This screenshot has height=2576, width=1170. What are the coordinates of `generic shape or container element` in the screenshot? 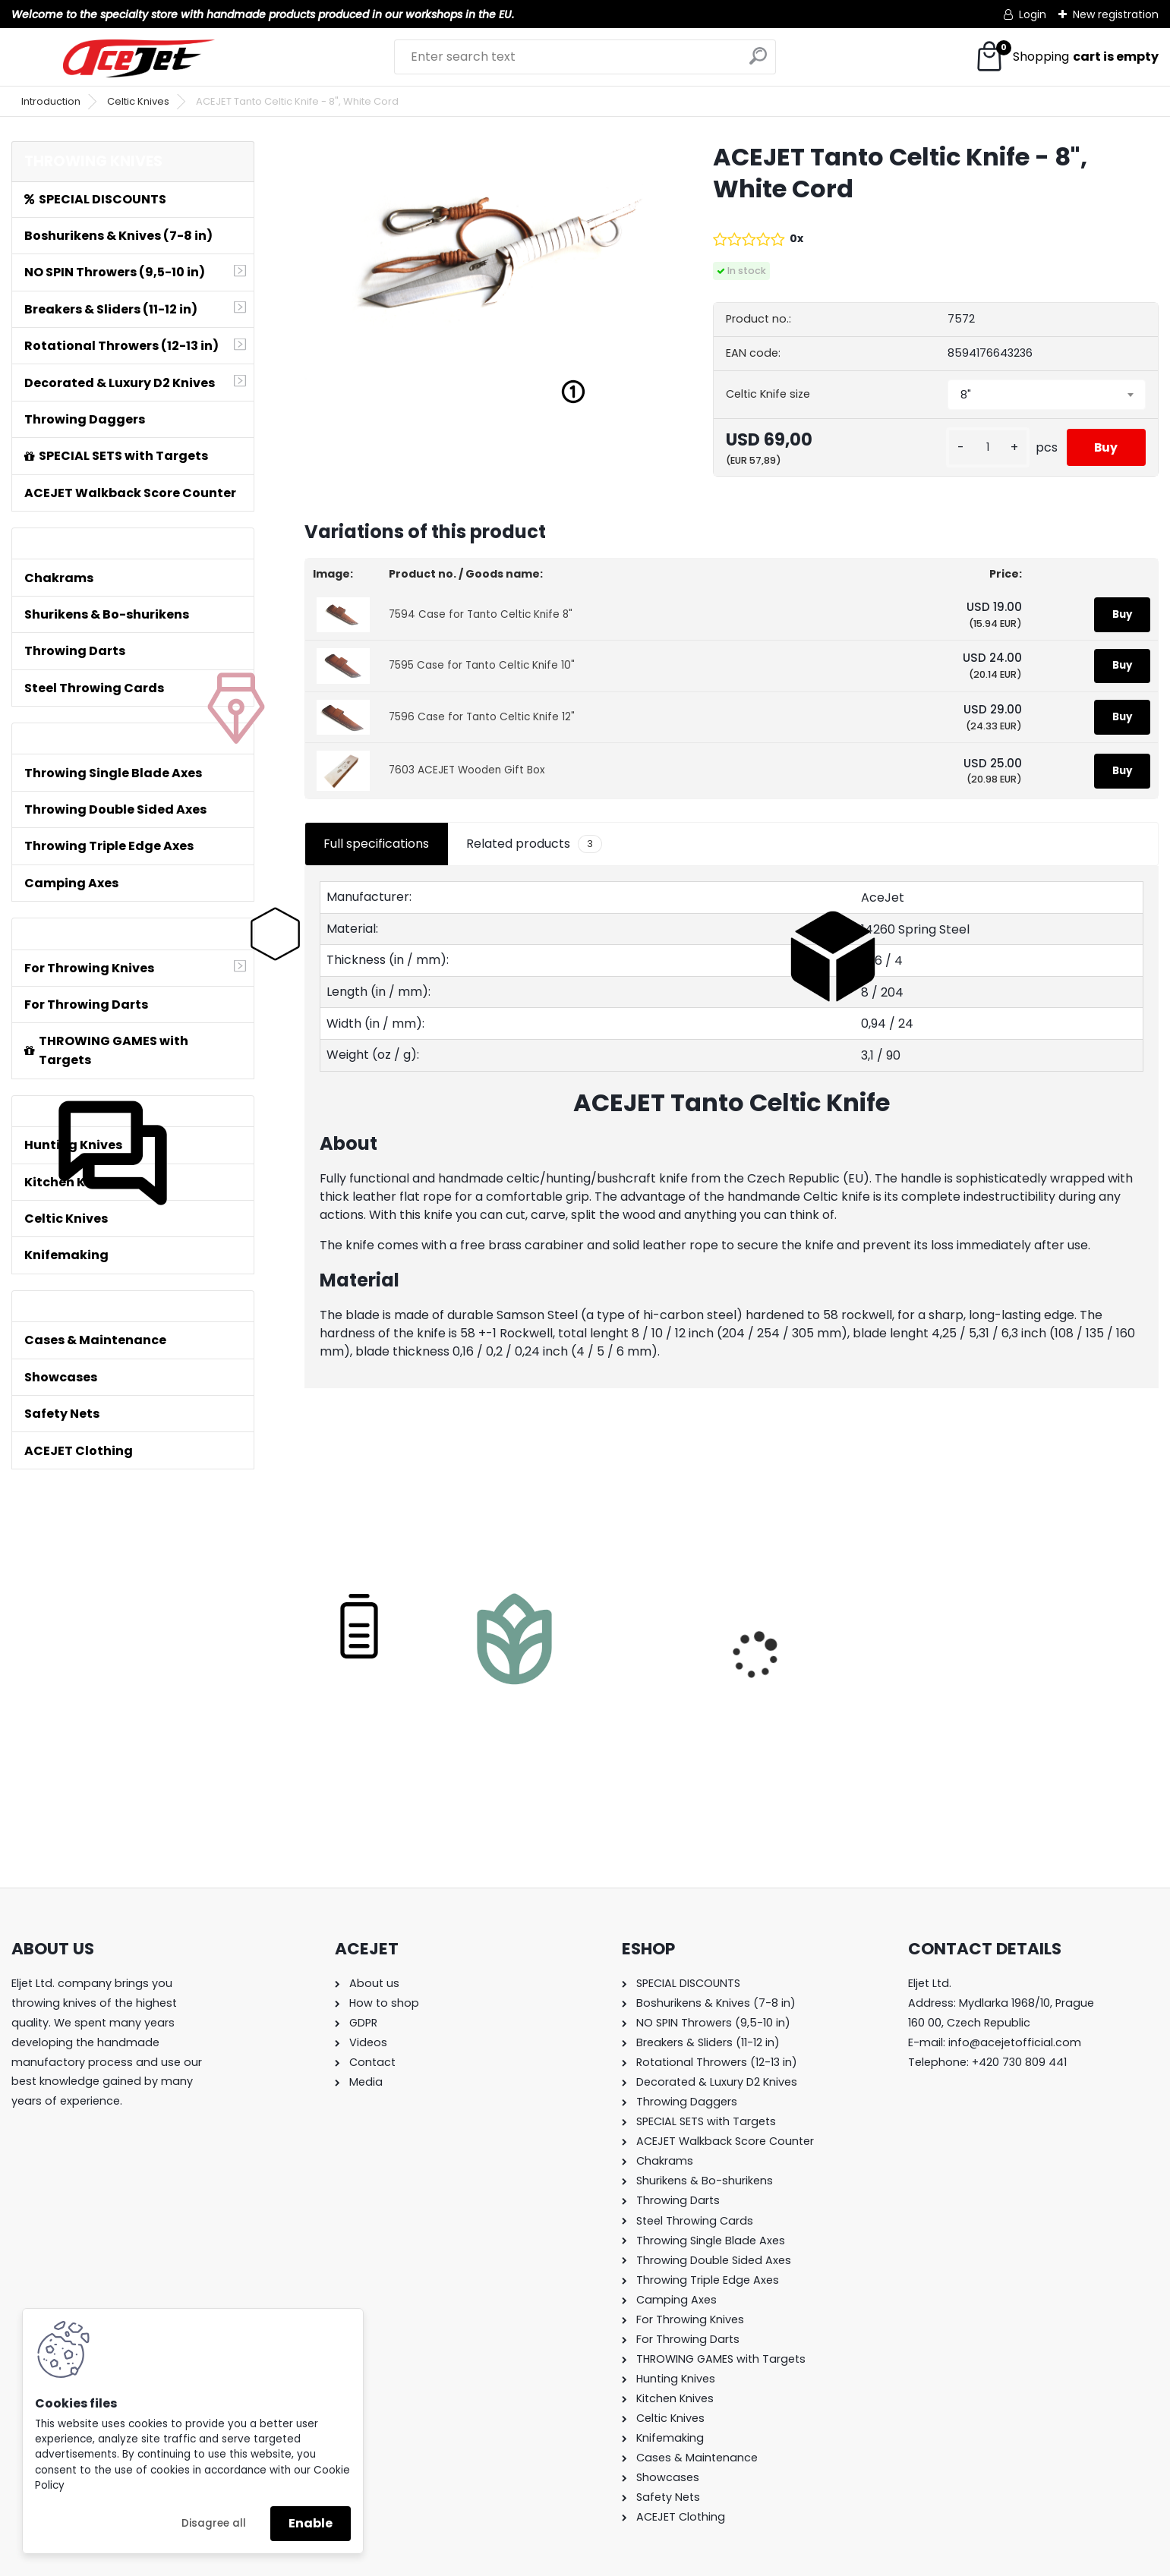 It's located at (275, 934).